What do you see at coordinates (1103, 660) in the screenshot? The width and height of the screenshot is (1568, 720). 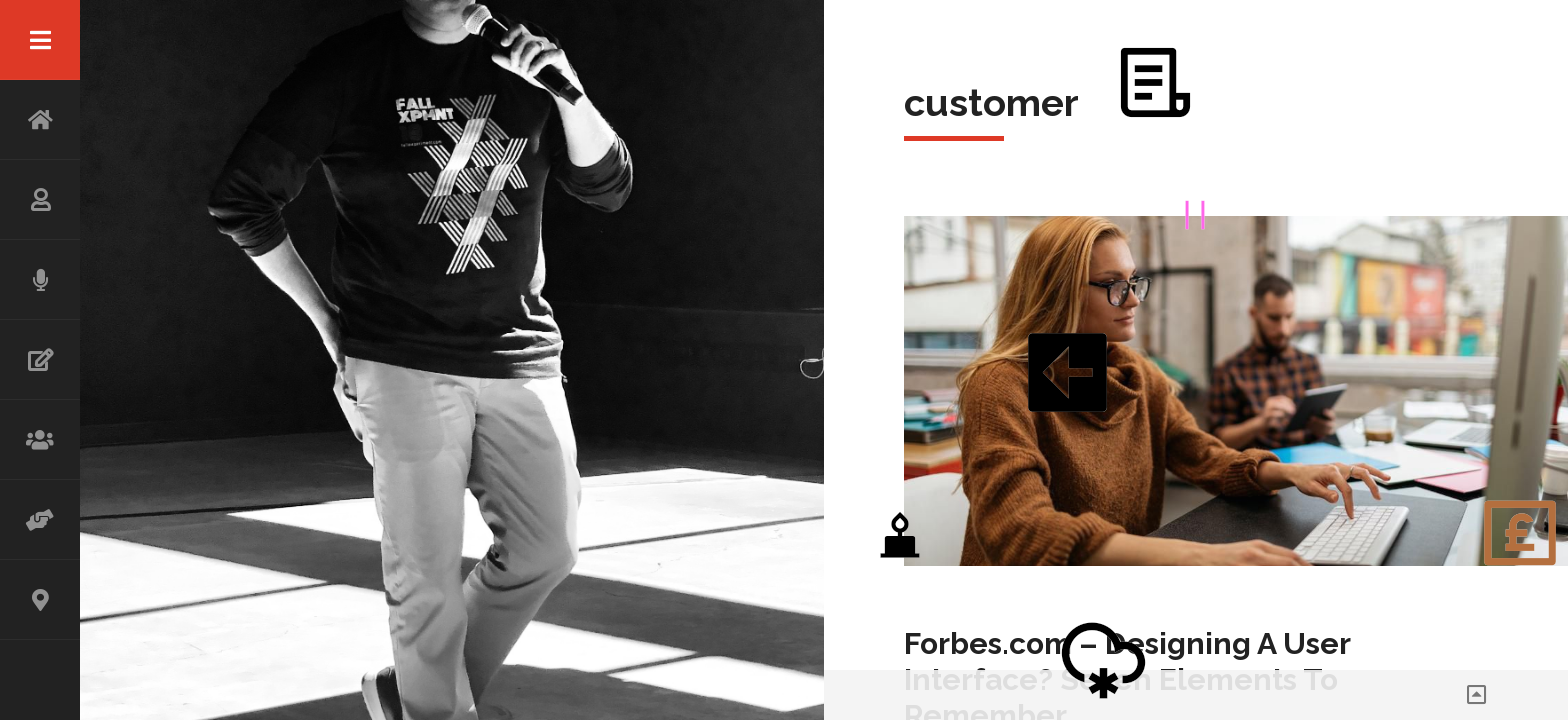 I see `indicates snowy weather conditions` at bounding box center [1103, 660].